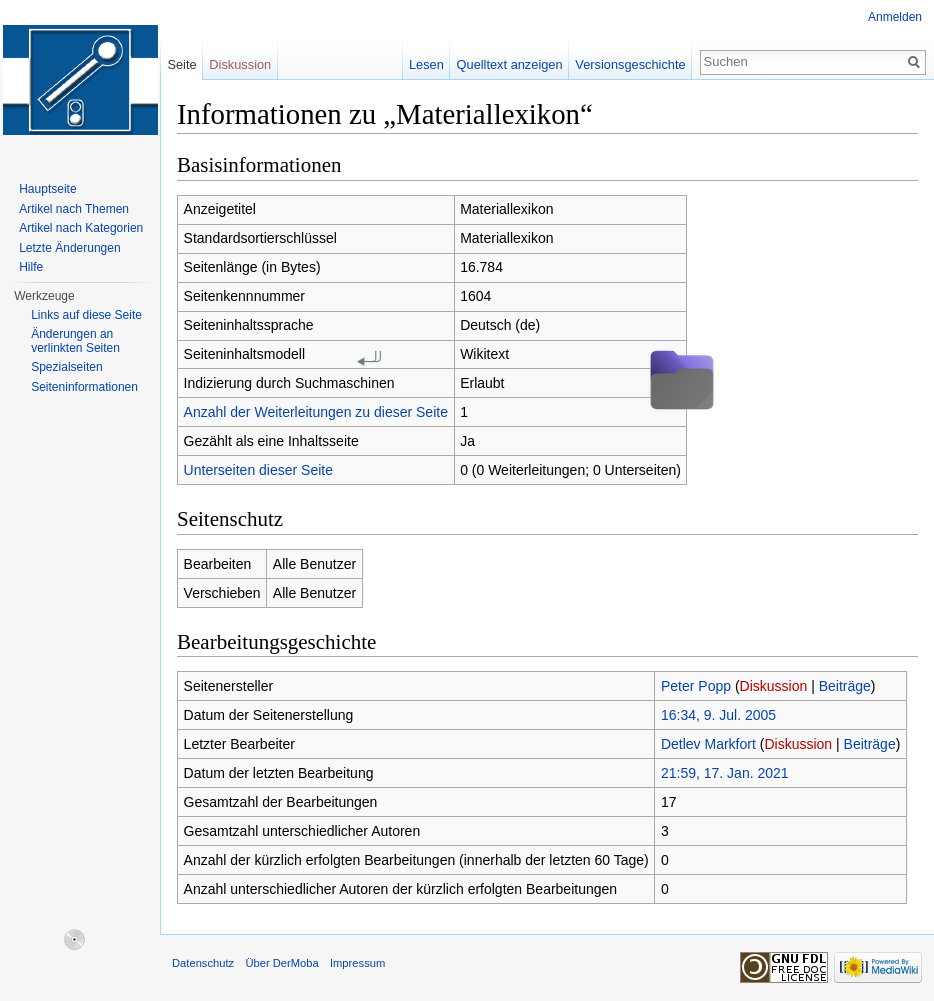 The height and width of the screenshot is (1001, 934). What do you see at coordinates (74, 939) in the screenshot?
I see `indicates a DVD-RAM disc device` at bounding box center [74, 939].